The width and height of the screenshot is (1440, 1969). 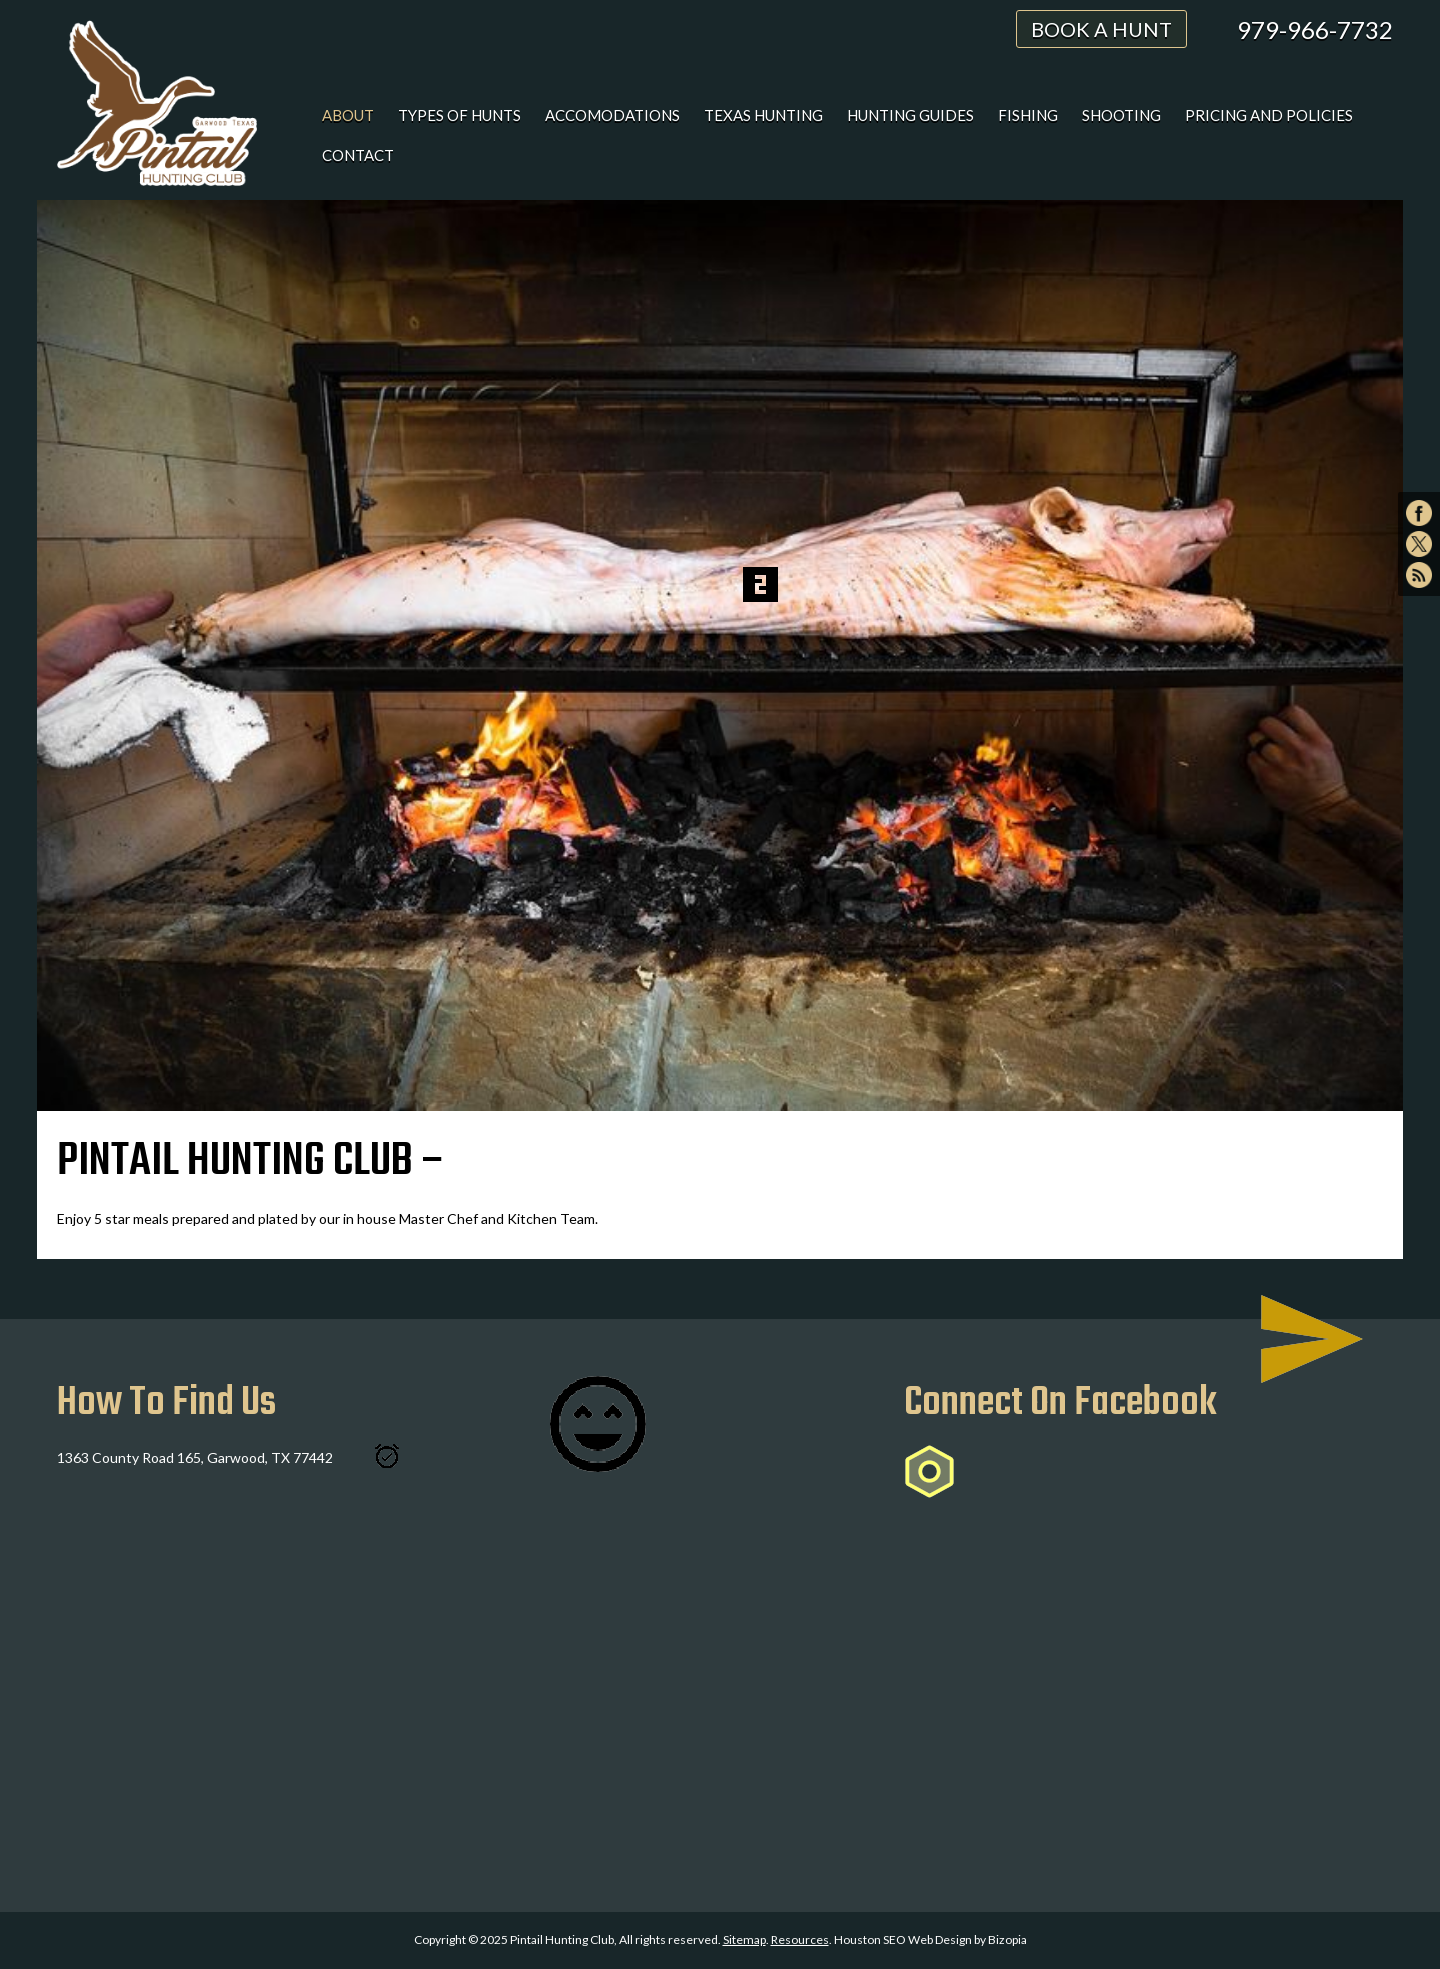 I want to click on send a message, so click(x=1312, y=1339).